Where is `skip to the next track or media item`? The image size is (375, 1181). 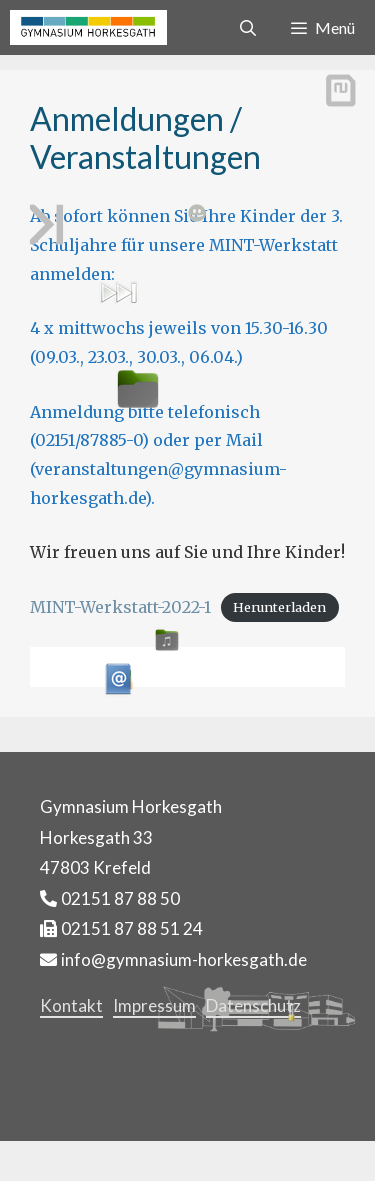 skip to the next track or media item is located at coordinates (119, 293).